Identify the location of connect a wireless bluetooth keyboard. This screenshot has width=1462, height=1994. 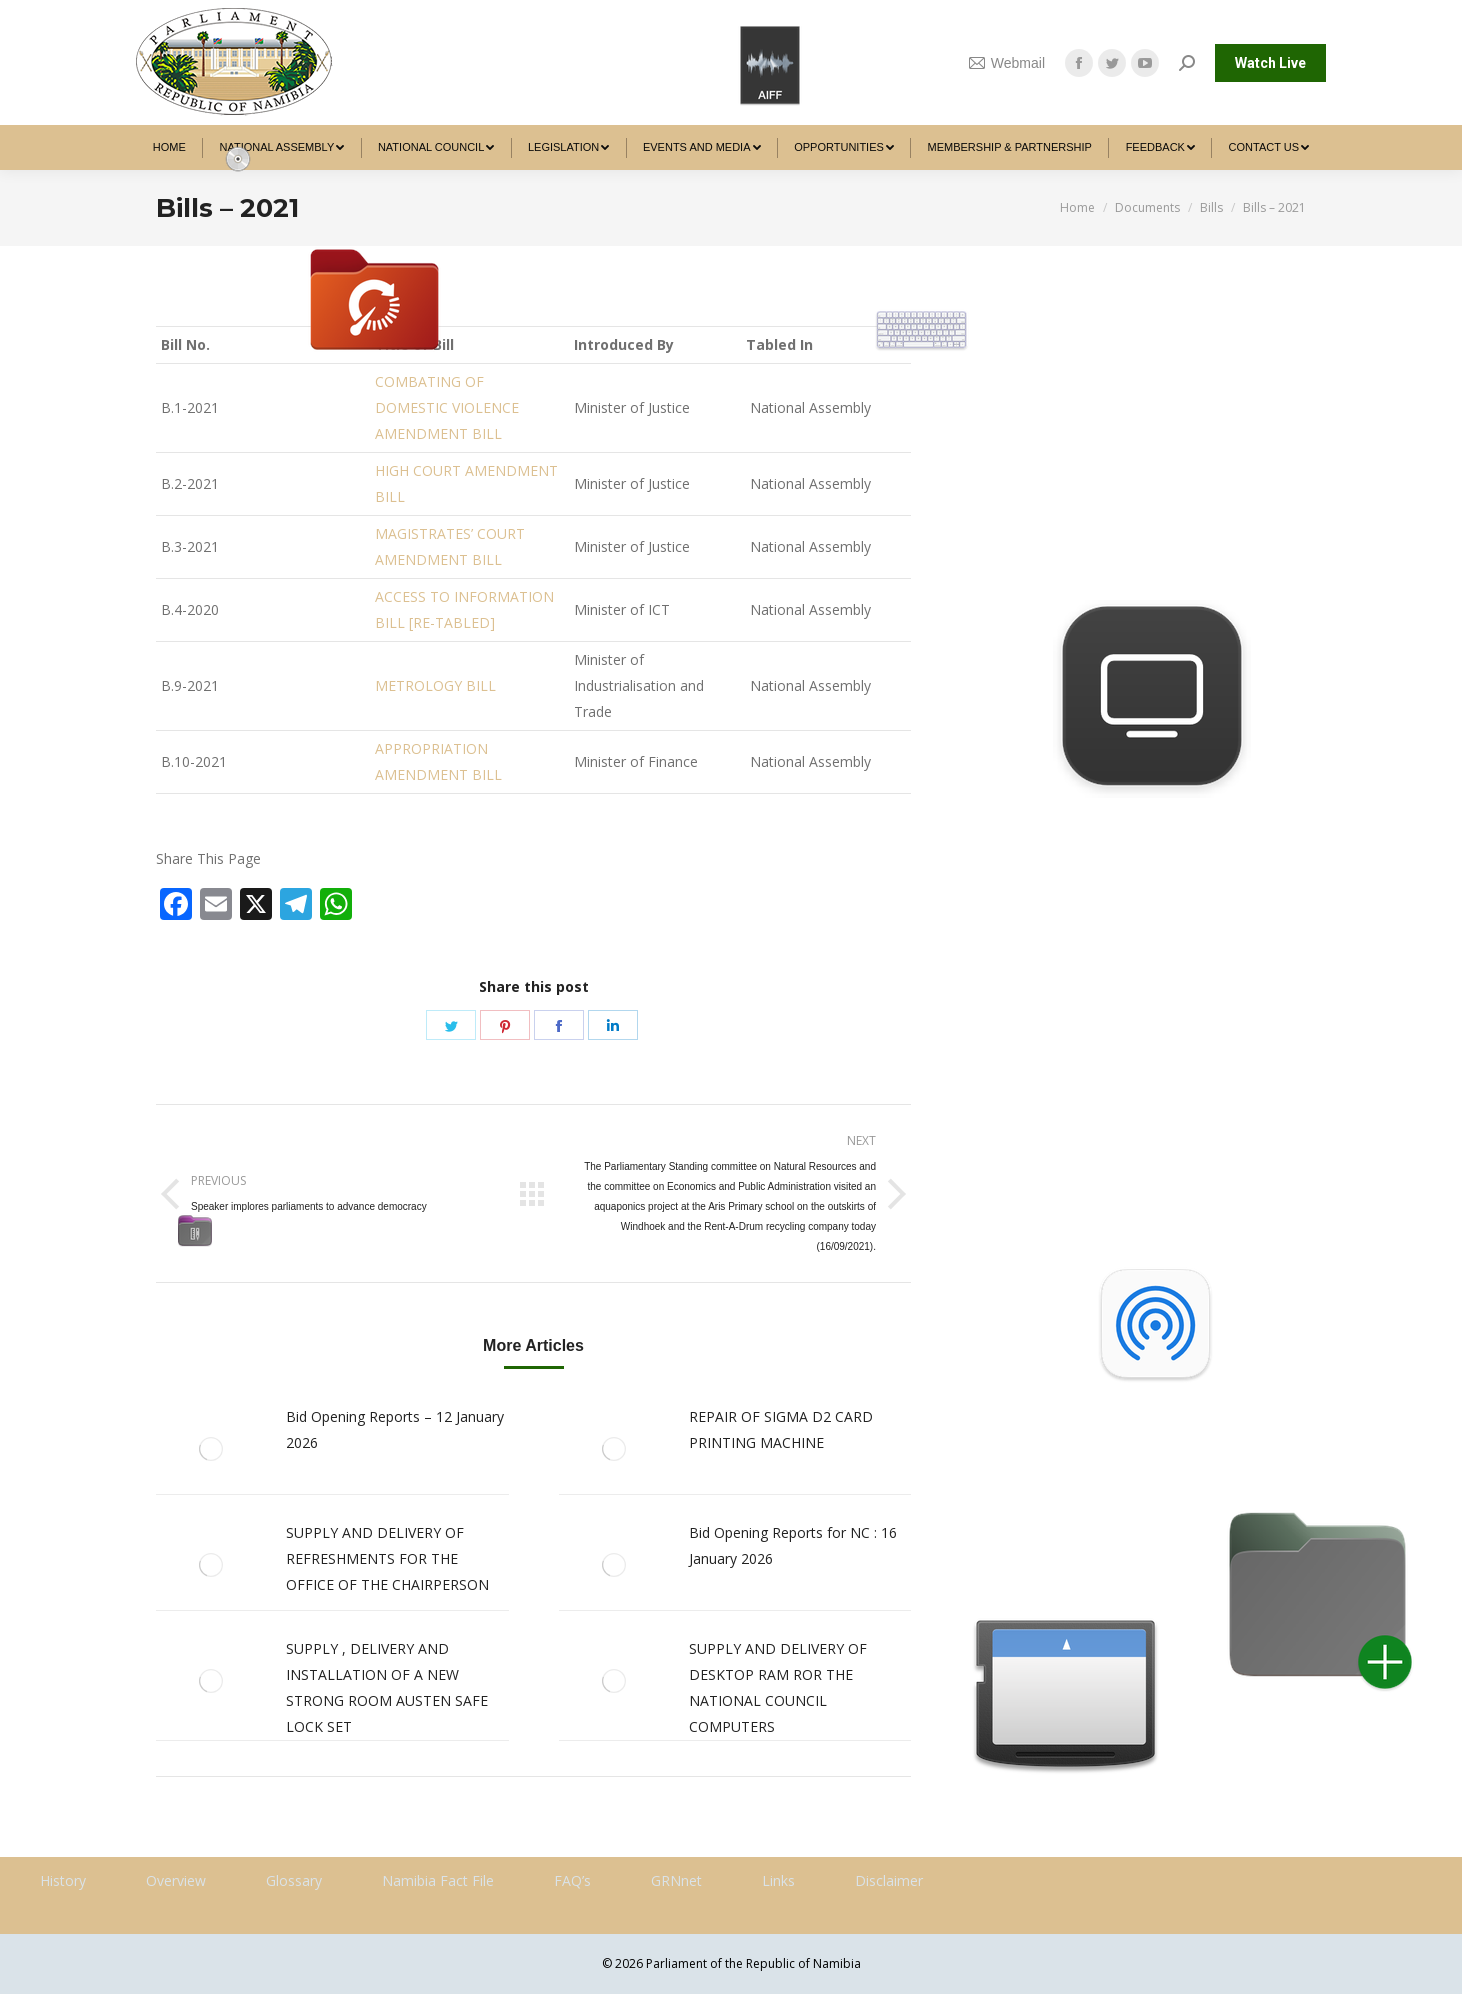
(921, 329).